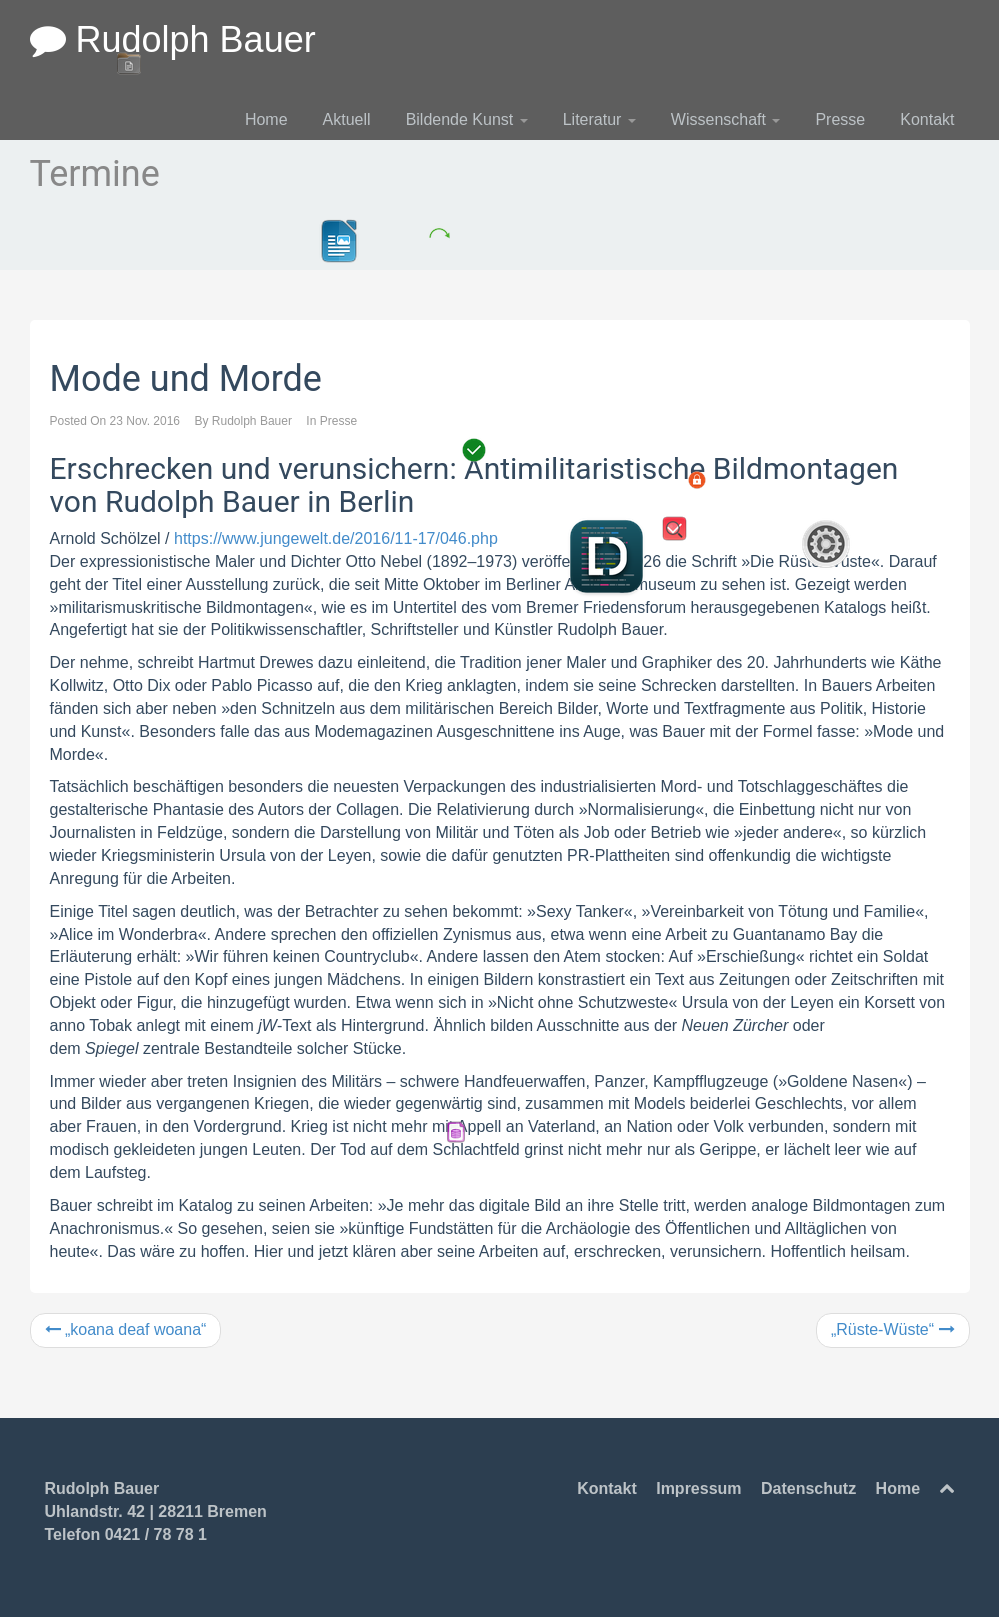  Describe the element at coordinates (339, 241) in the screenshot. I see `open LibreOffice Writer application` at that location.